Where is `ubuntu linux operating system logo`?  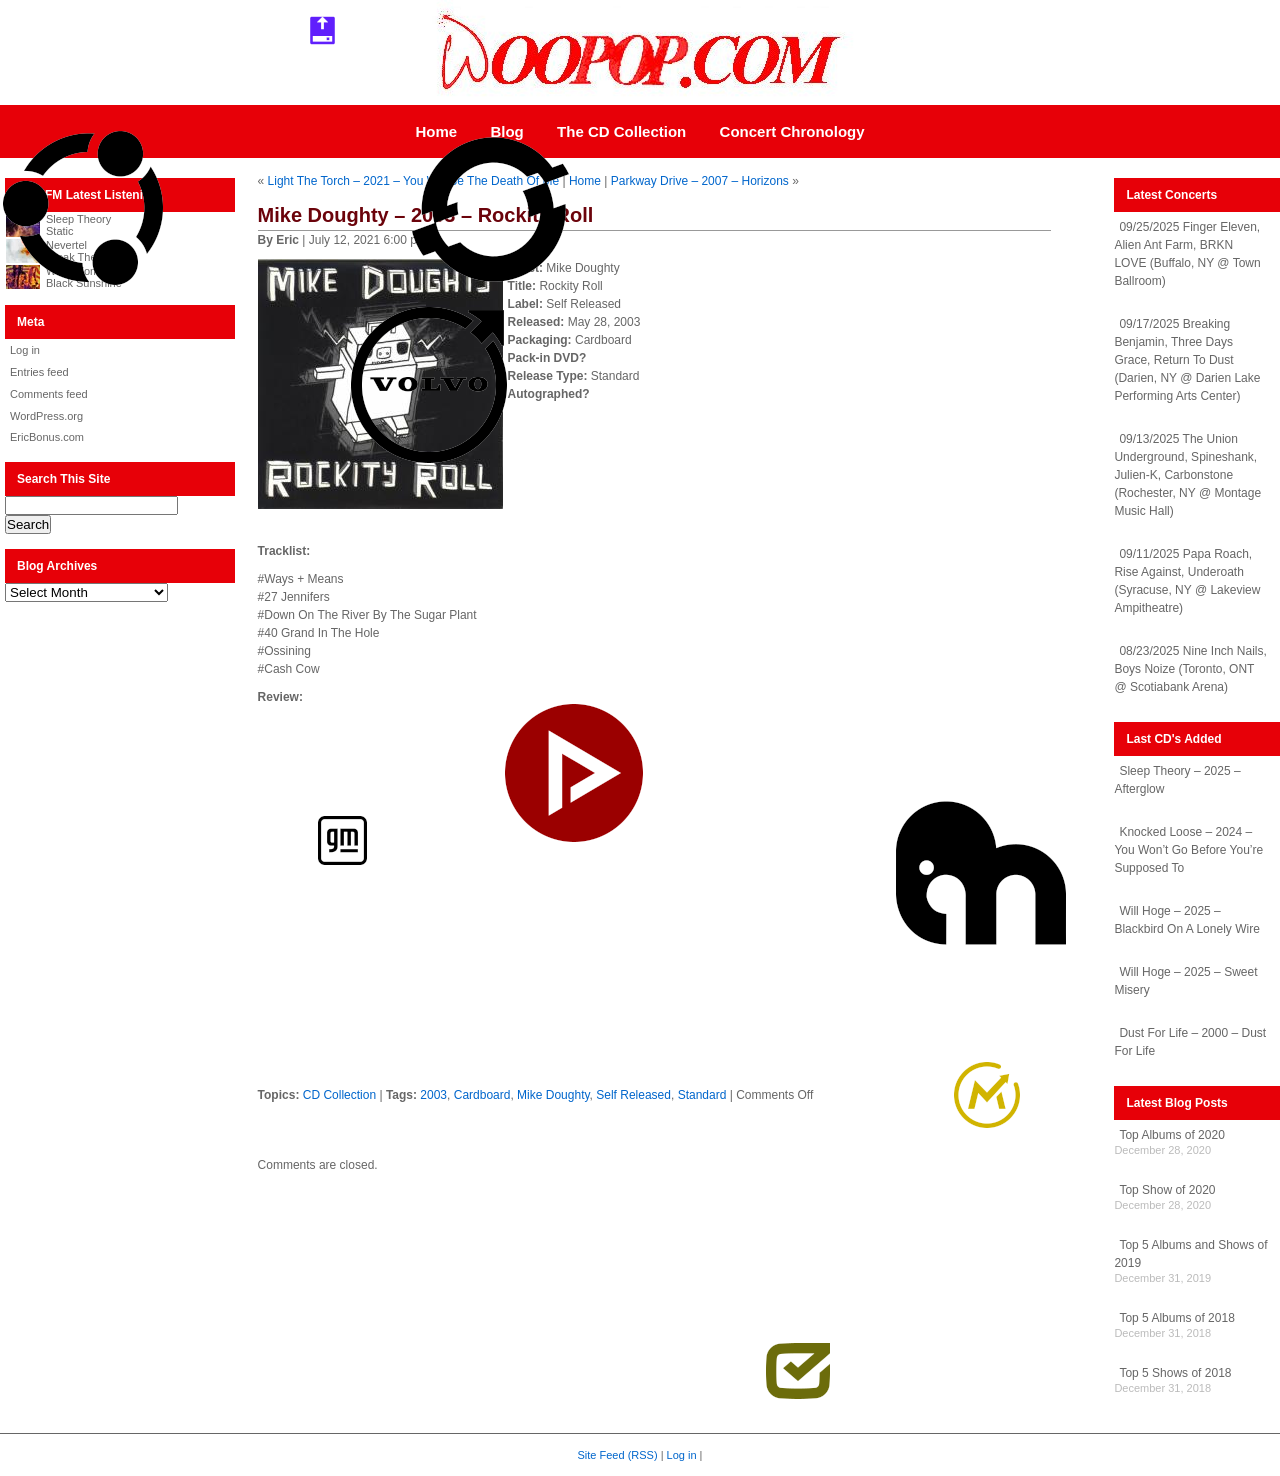
ubuntu linux operating system logo is located at coordinates (83, 208).